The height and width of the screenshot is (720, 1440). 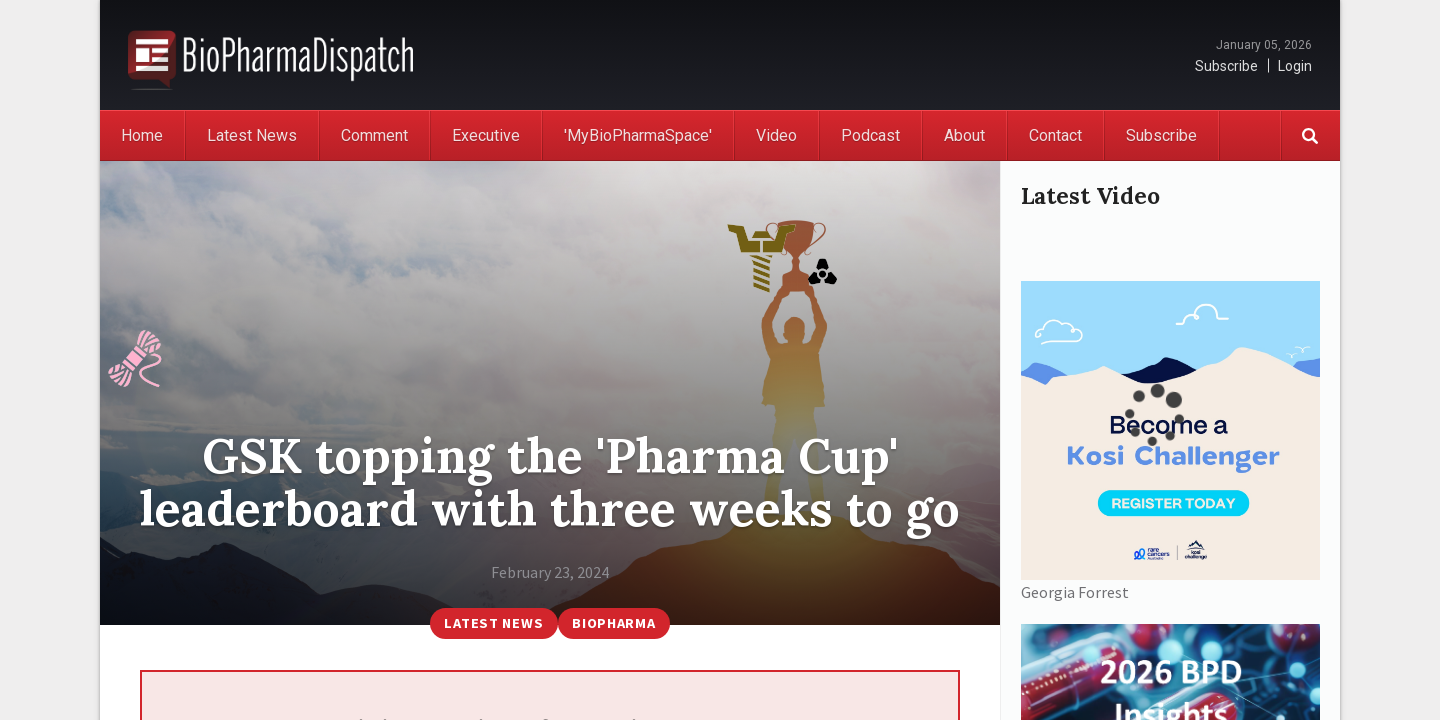 I want to click on ancient or antique hardware item in inventory, so click(x=761, y=258).